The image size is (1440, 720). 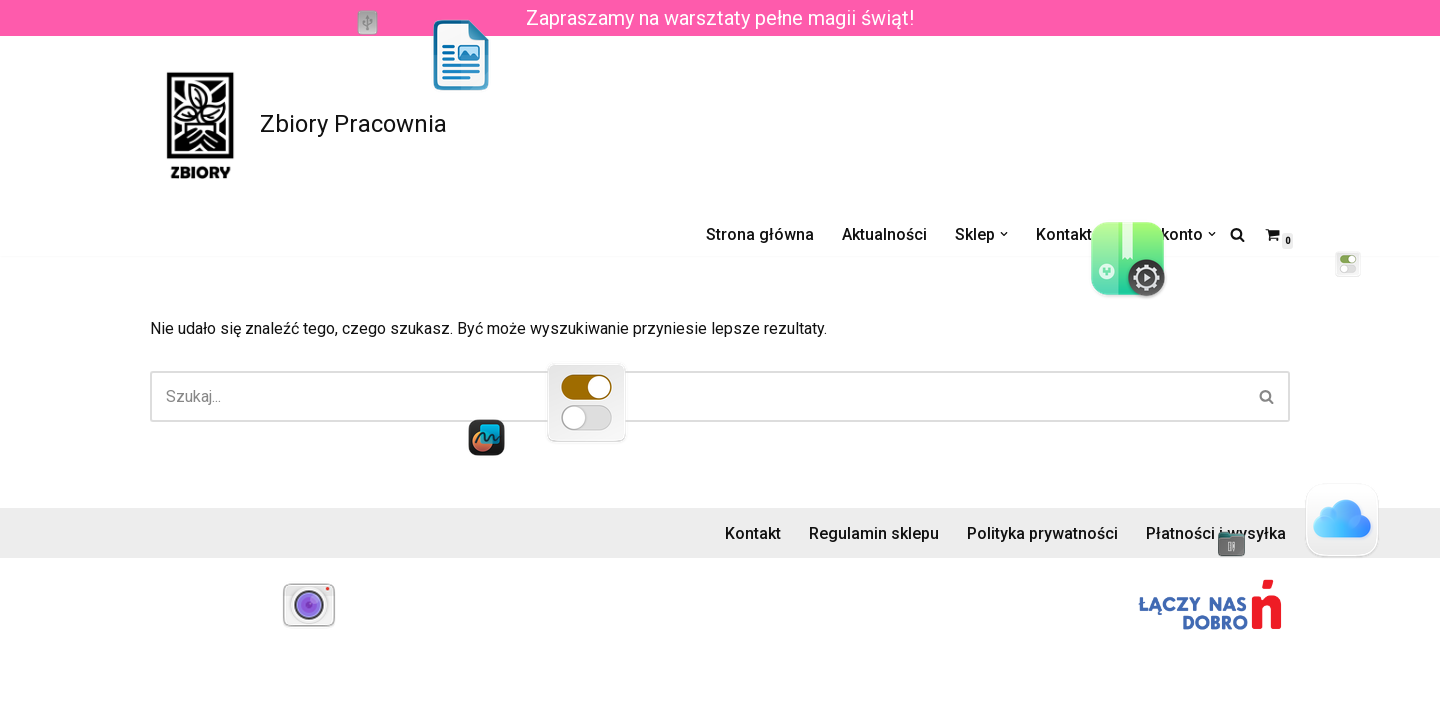 What do you see at coordinates (486, 437) in the screenshot?
I see `open freeform app for brainstorming and sketching` at bounding box center [486, 437].